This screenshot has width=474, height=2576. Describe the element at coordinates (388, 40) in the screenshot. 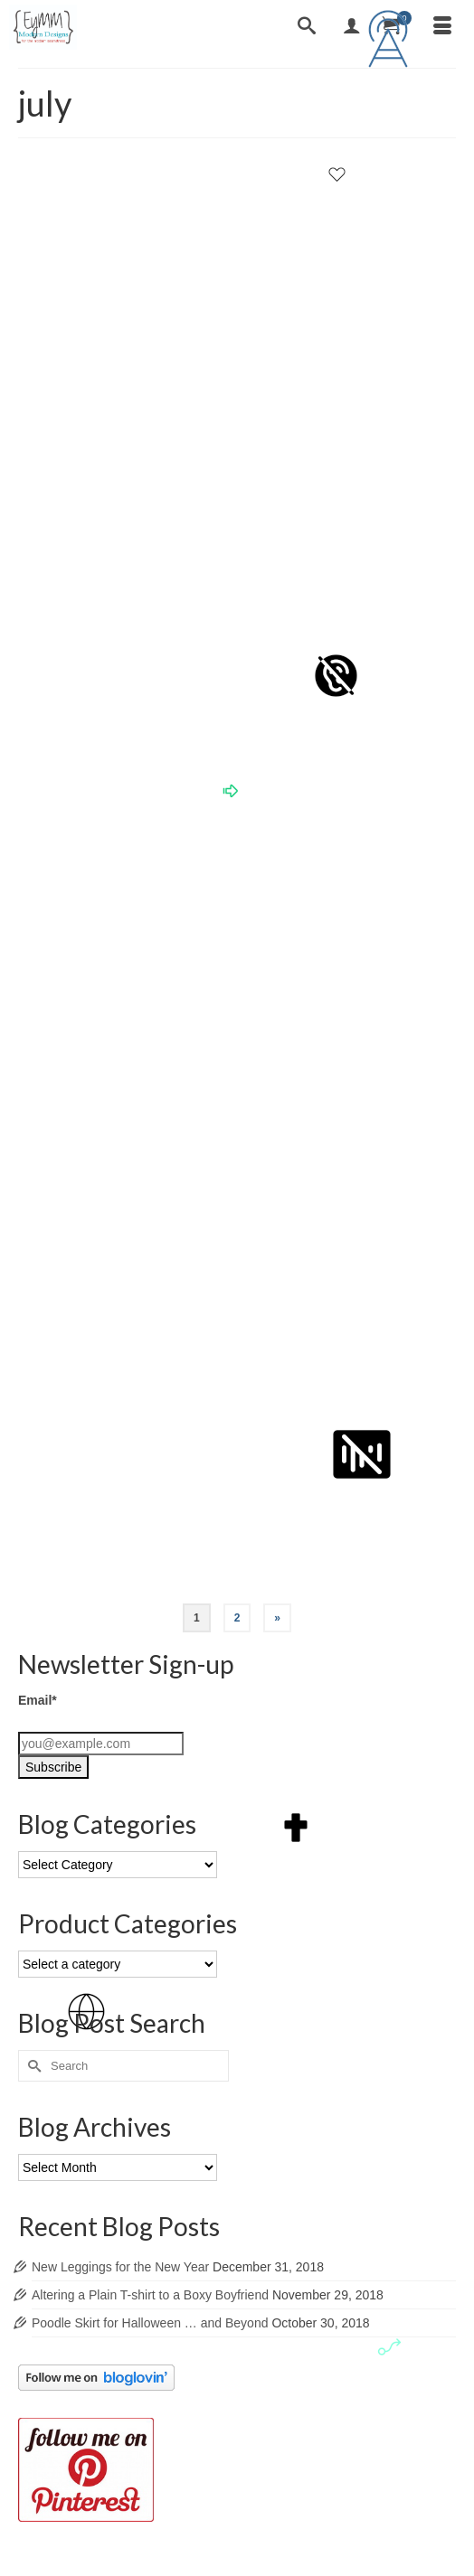

I see `indicates cellular network signal or connectivity` at that location.